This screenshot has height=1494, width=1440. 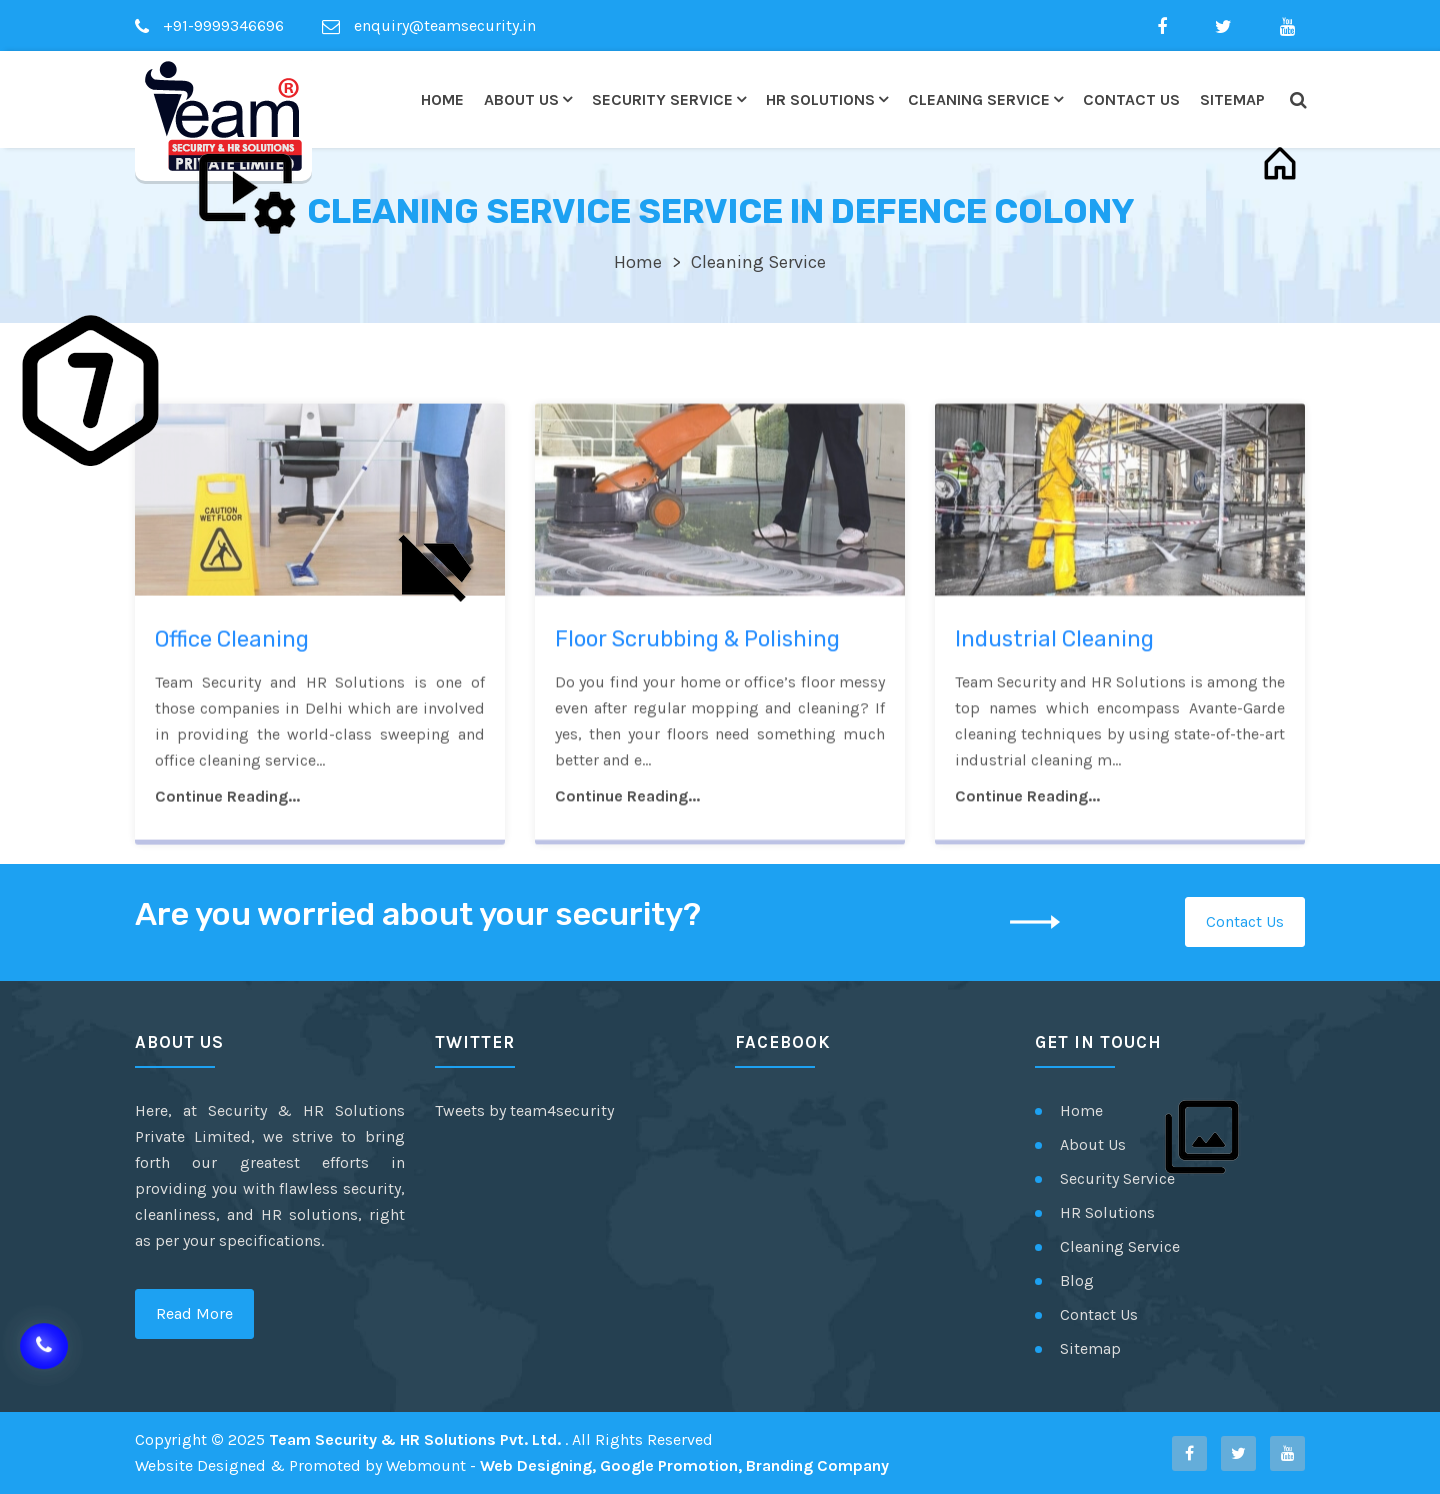 What do you see at coordinates (435, 569) in the screenshot?
I see `remove a label or tag` at bounding box center [435, 569].